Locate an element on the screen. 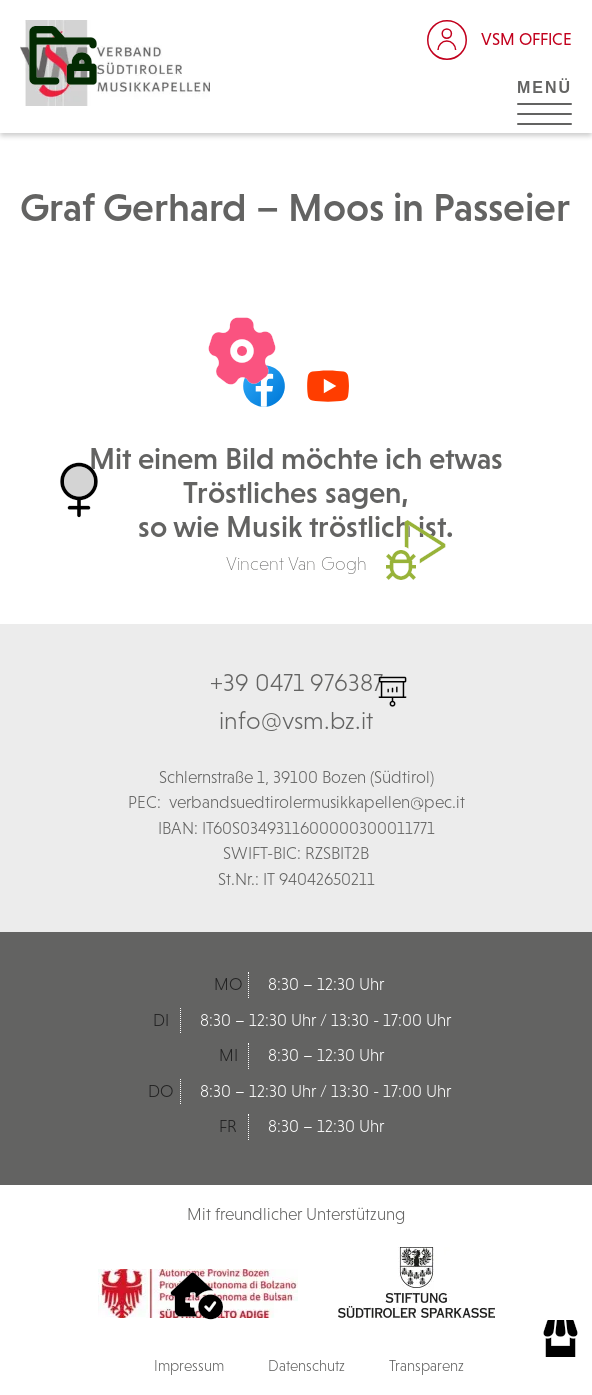  start debugging session is located at coordinates (416, 550).